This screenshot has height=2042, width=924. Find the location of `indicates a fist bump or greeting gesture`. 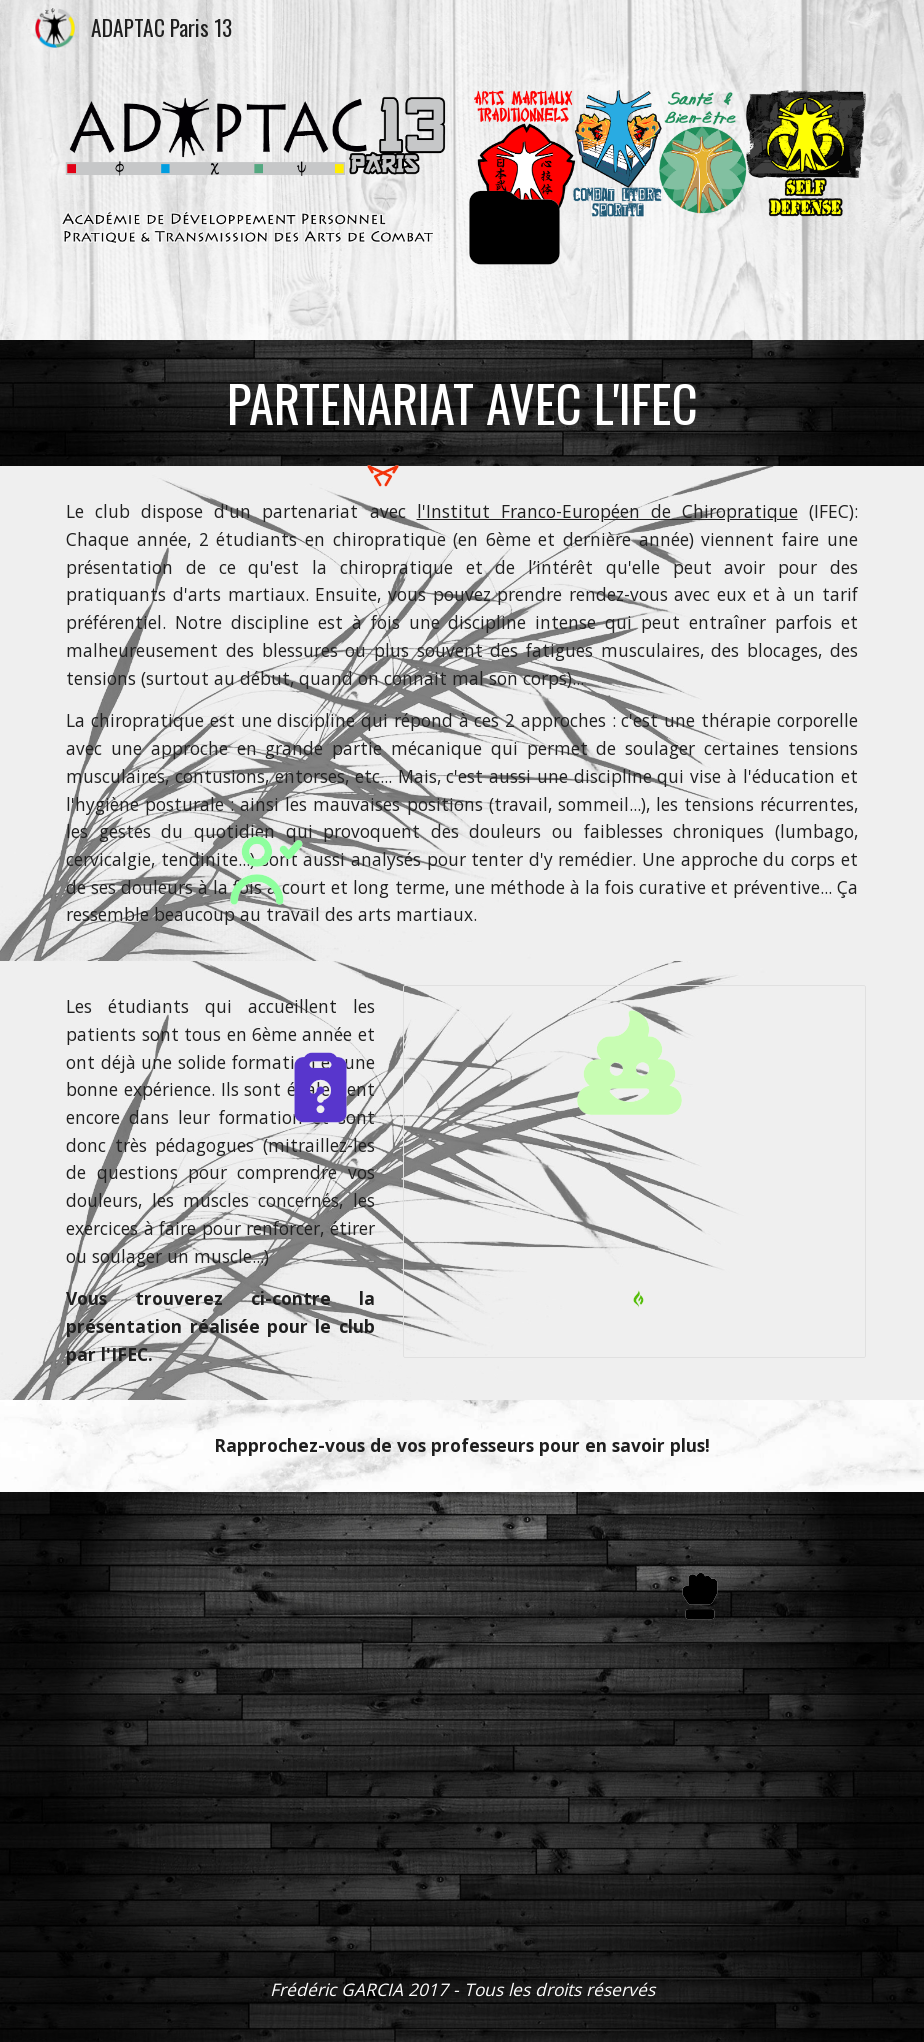

indicates a fist bump or greeting gesture is located at coordinates (700, 1596).